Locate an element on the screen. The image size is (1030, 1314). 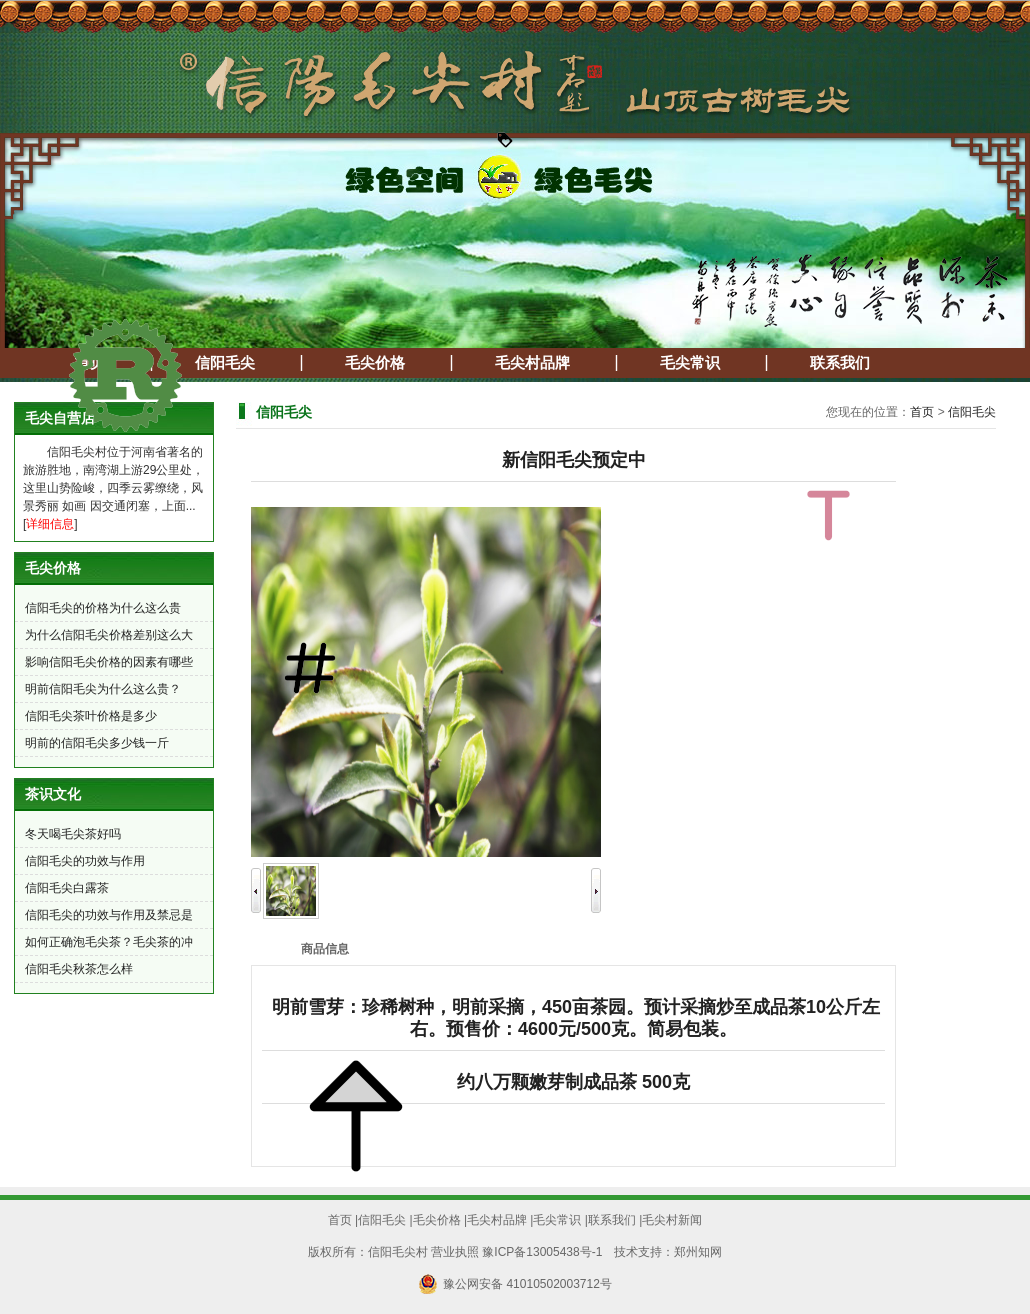
view or browse hashtags is located at coordinates (310, 668).